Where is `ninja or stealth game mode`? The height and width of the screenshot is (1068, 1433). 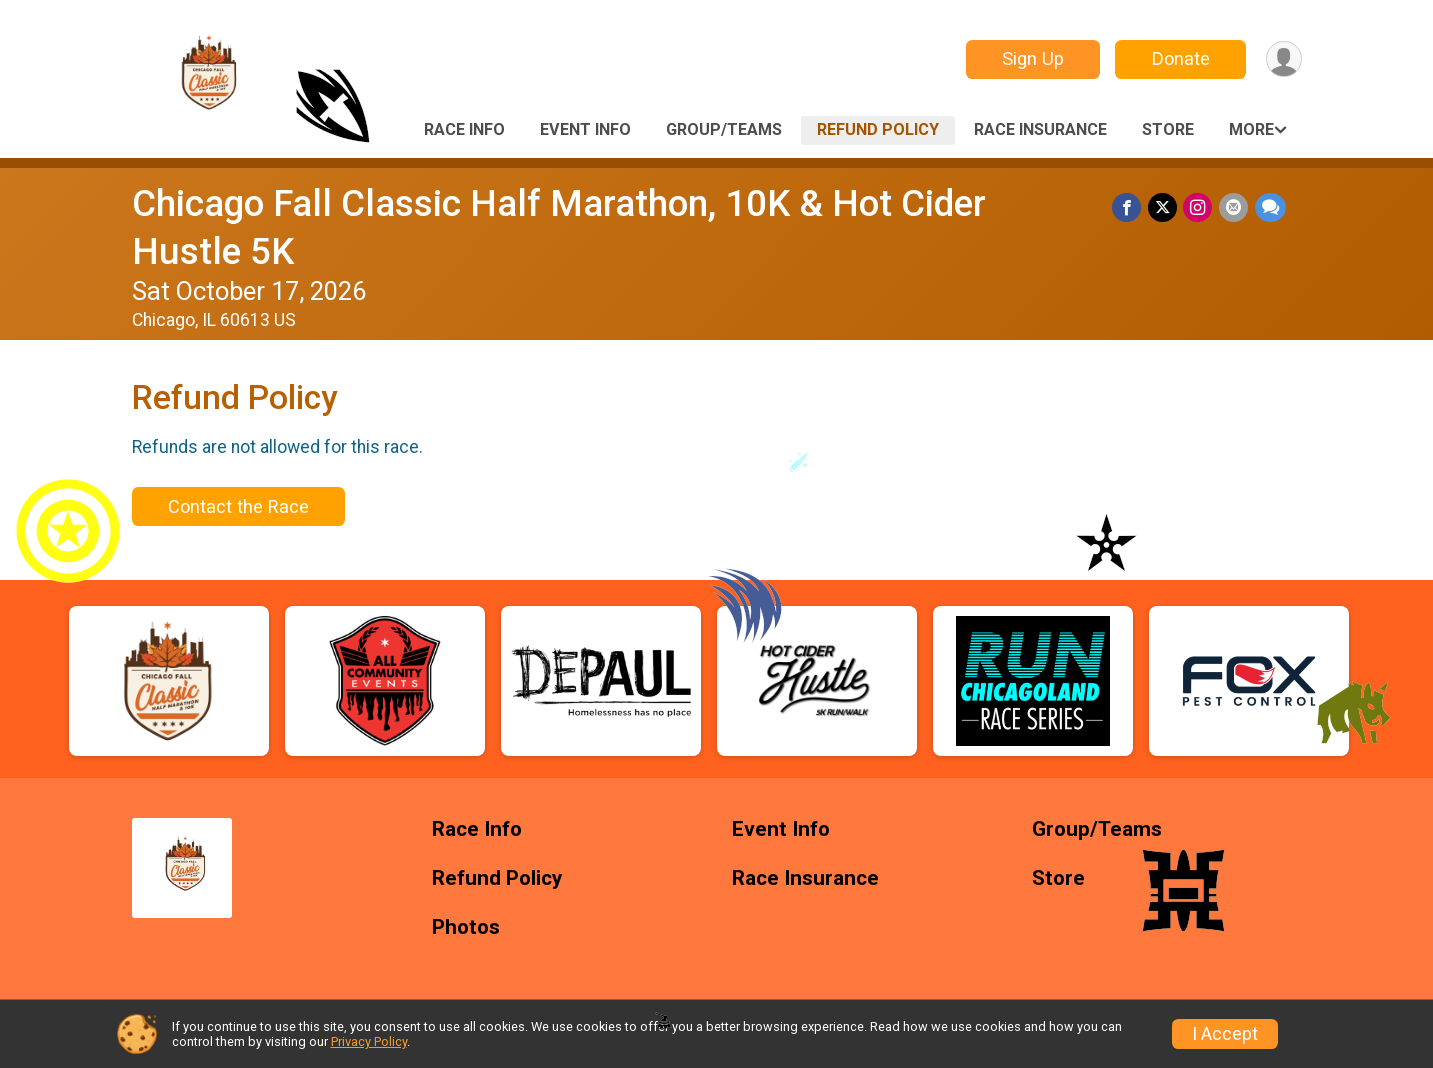
ninja or stealth game mode is located at coordinates (1106, 542).